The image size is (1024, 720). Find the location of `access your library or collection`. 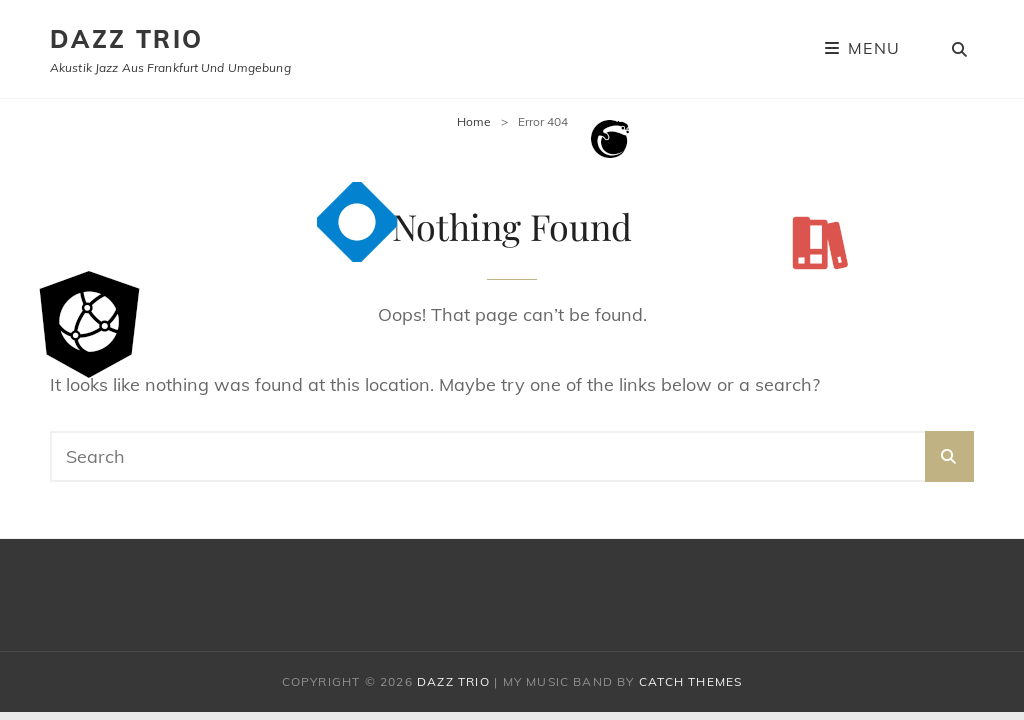

access your library or collection is located at coordinates (819, 243).